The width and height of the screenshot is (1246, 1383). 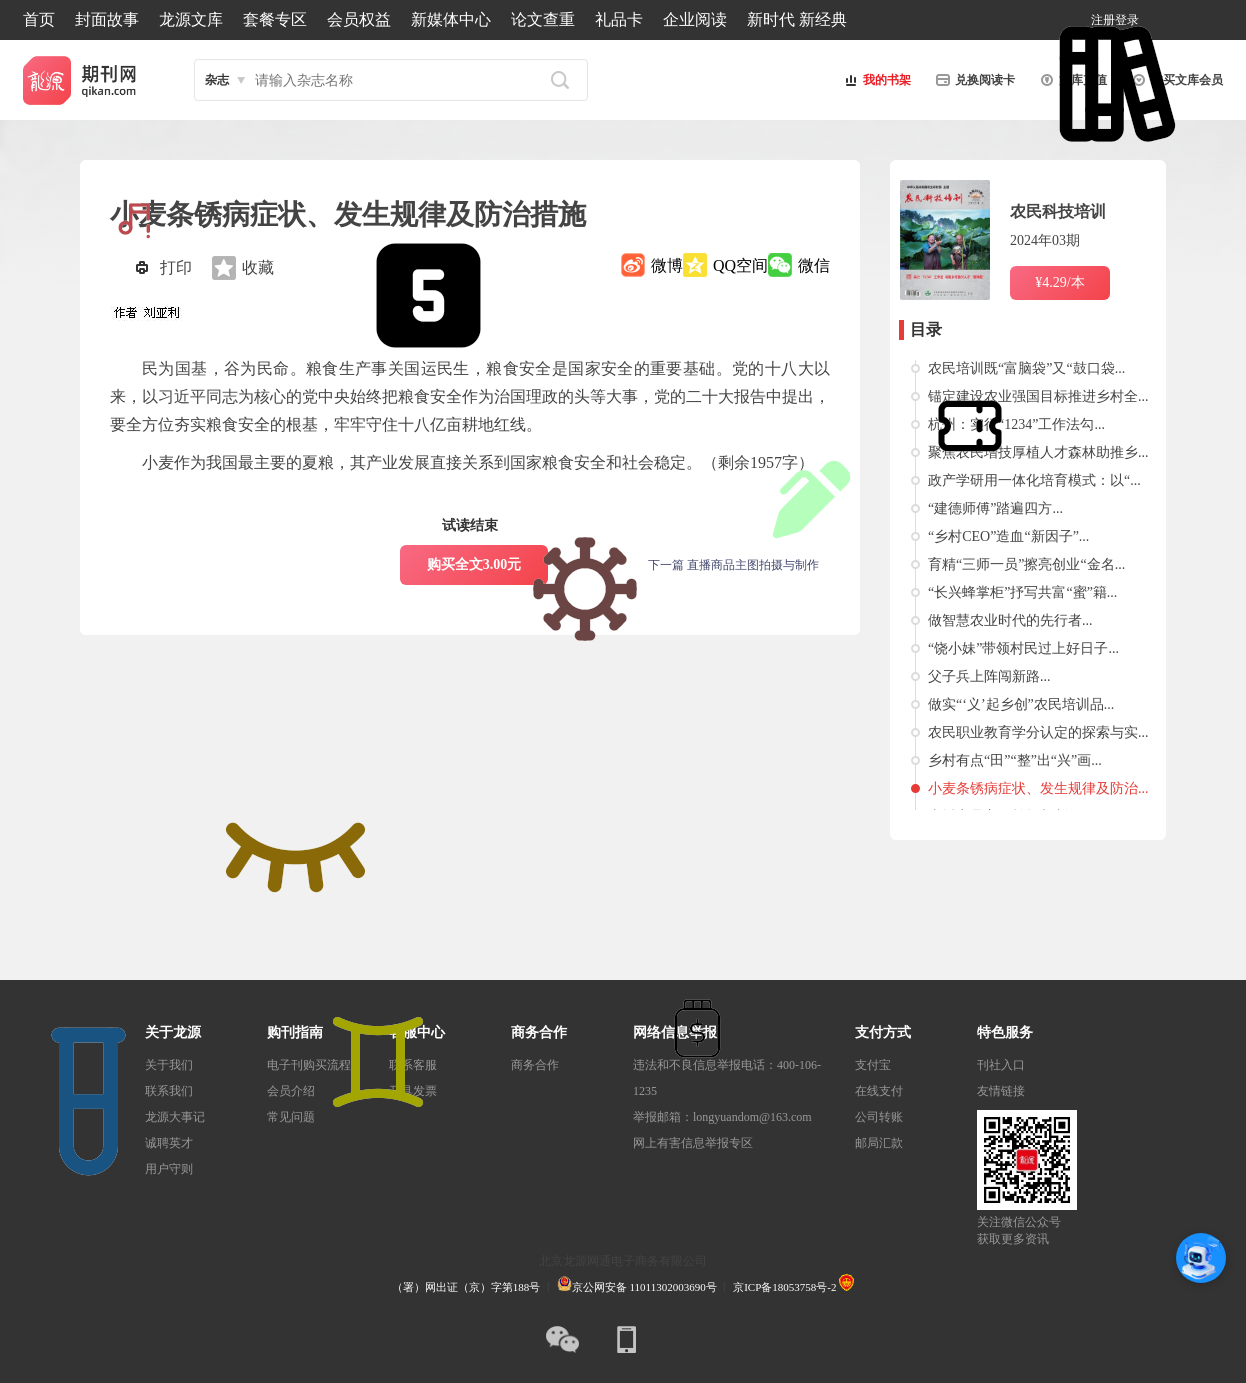 What do you see at coordinates (585, 589) in the screenshot?
I see `indicates virus or malware detected` at bounding box center [585, 589].